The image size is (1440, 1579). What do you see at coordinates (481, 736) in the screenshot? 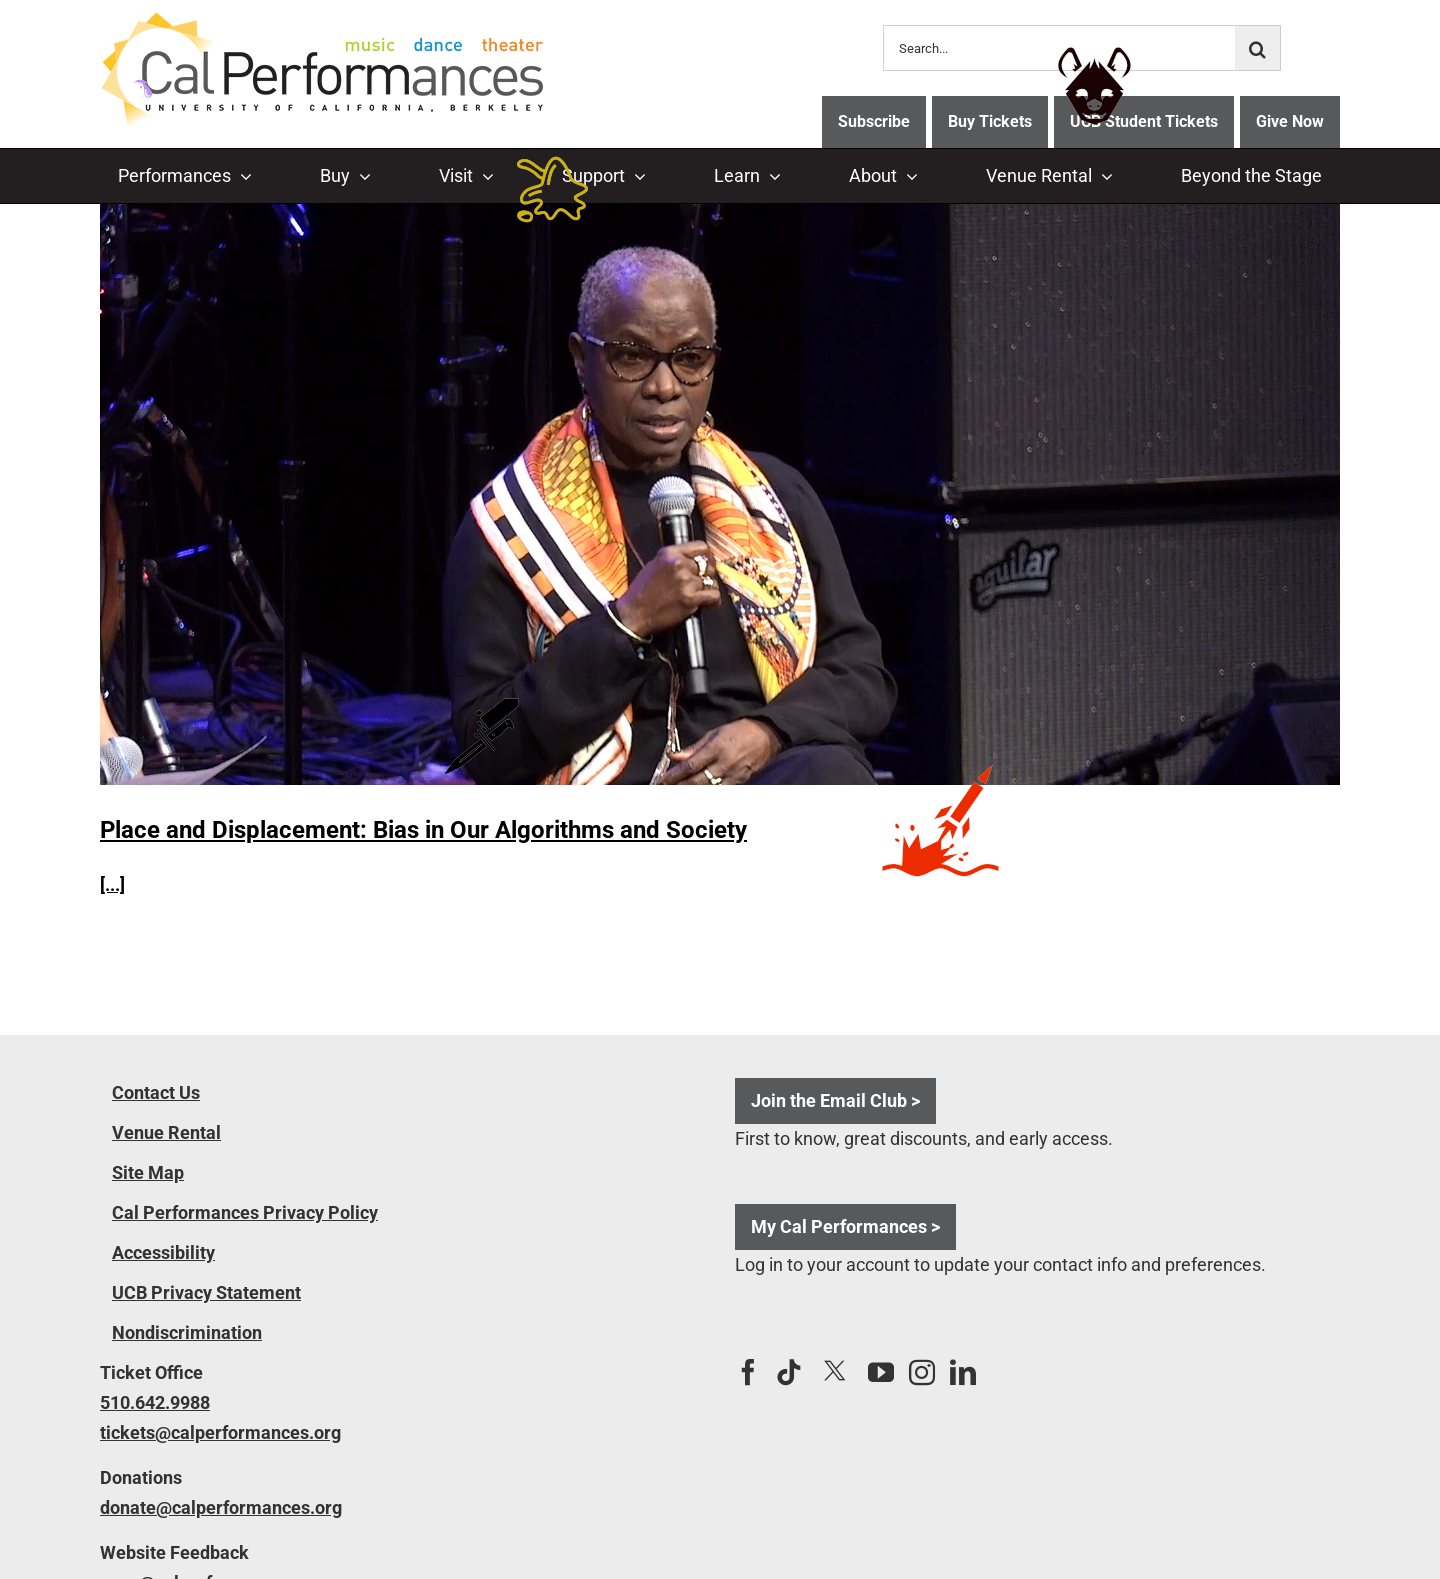
I see `equip bayonet attachment to weapon` at bounding box center [481, 736].